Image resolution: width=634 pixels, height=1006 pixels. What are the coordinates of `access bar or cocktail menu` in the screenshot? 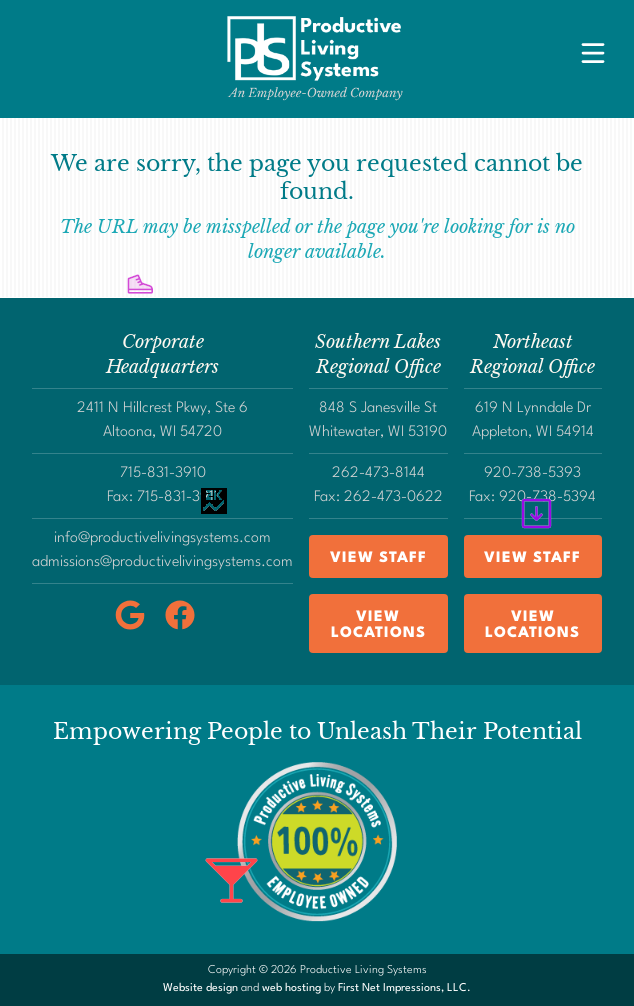 It's located at (231, 880).